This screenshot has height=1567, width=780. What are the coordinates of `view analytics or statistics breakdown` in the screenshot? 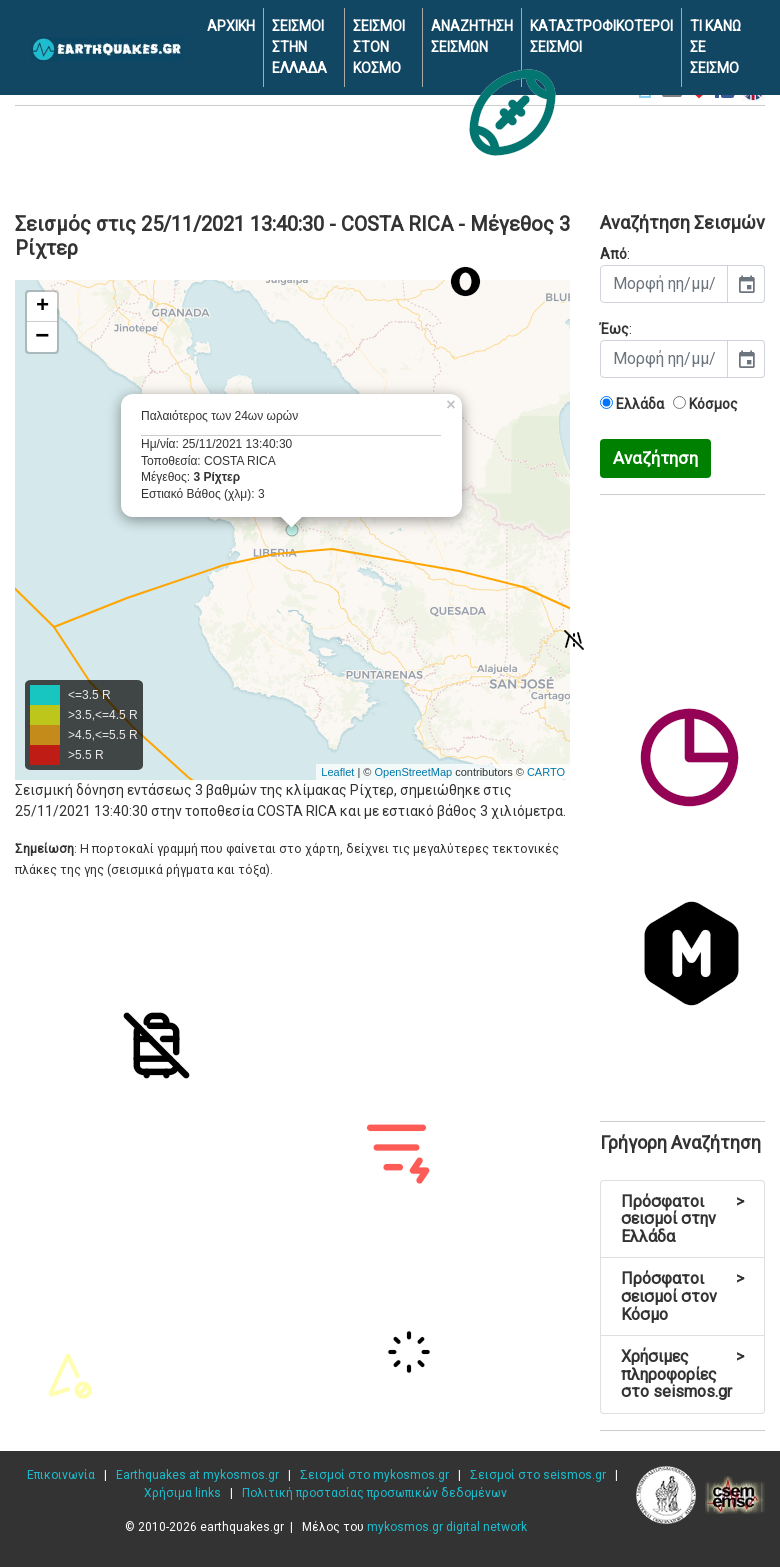 It's located at (689, 757).